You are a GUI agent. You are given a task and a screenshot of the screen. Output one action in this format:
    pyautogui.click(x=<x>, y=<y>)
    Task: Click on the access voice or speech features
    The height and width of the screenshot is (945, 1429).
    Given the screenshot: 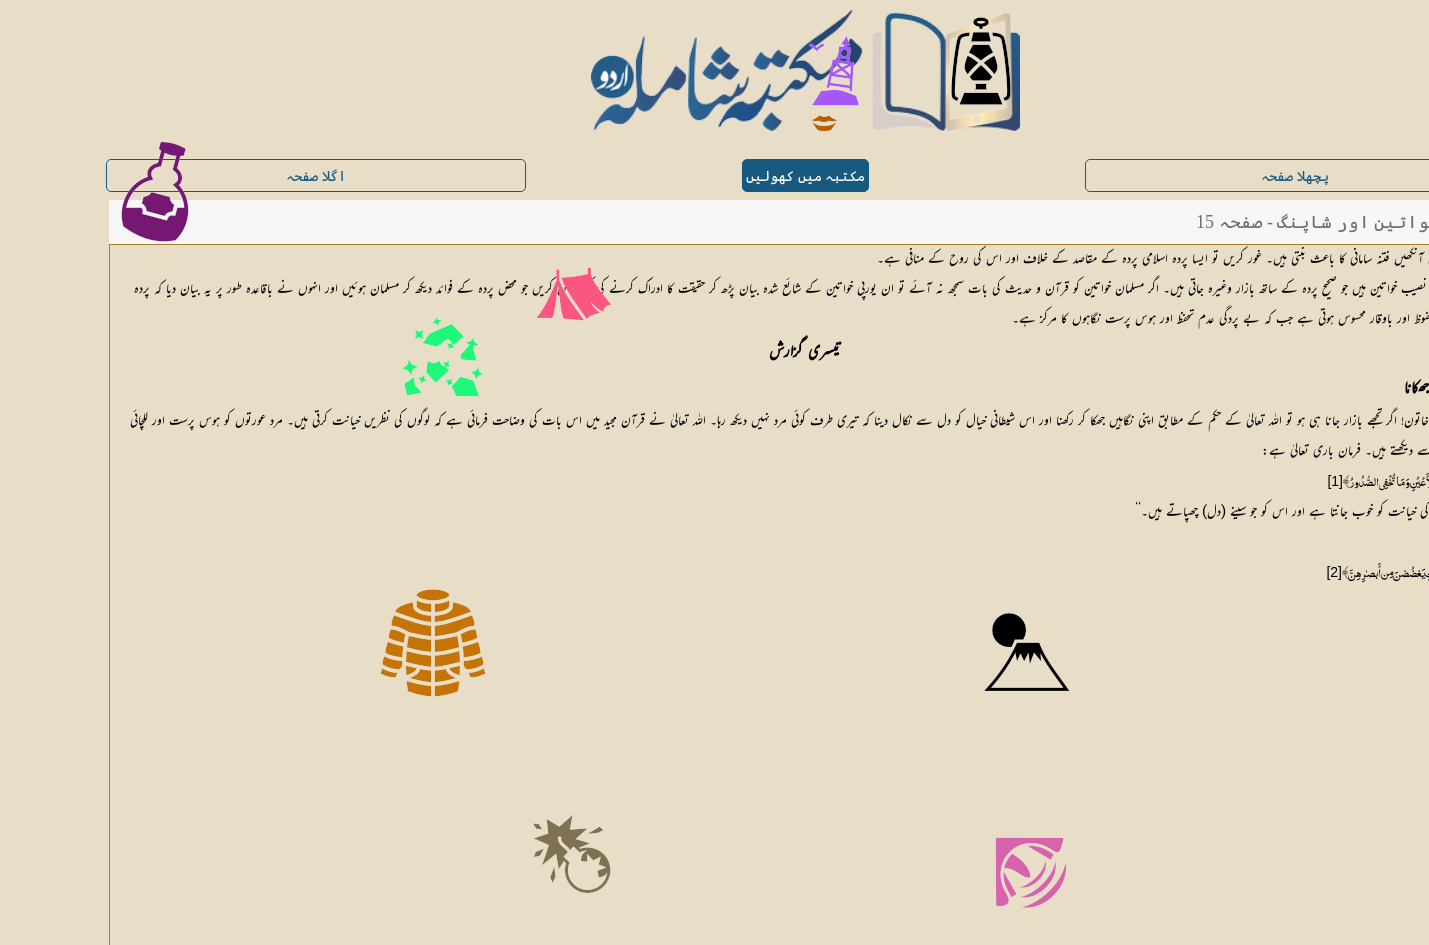 What is the action you would take?
    pyautogui.click(x=824, y=123)
    